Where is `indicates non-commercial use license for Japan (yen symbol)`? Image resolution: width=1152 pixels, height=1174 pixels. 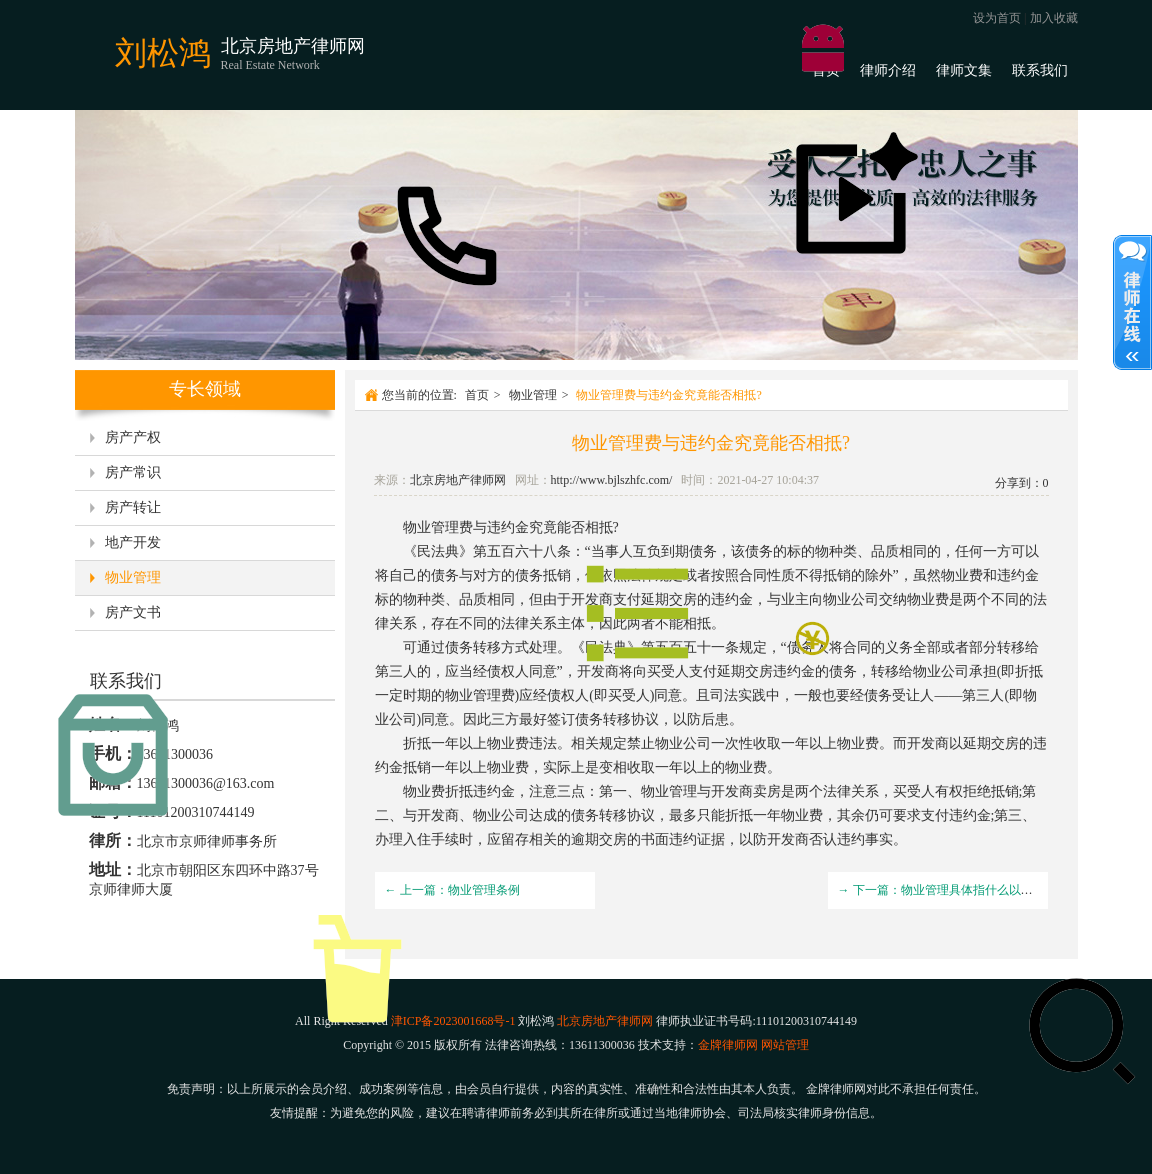
indicates non-commercial use license for Japan (yen symbol) is located at coordinates (812, 638).